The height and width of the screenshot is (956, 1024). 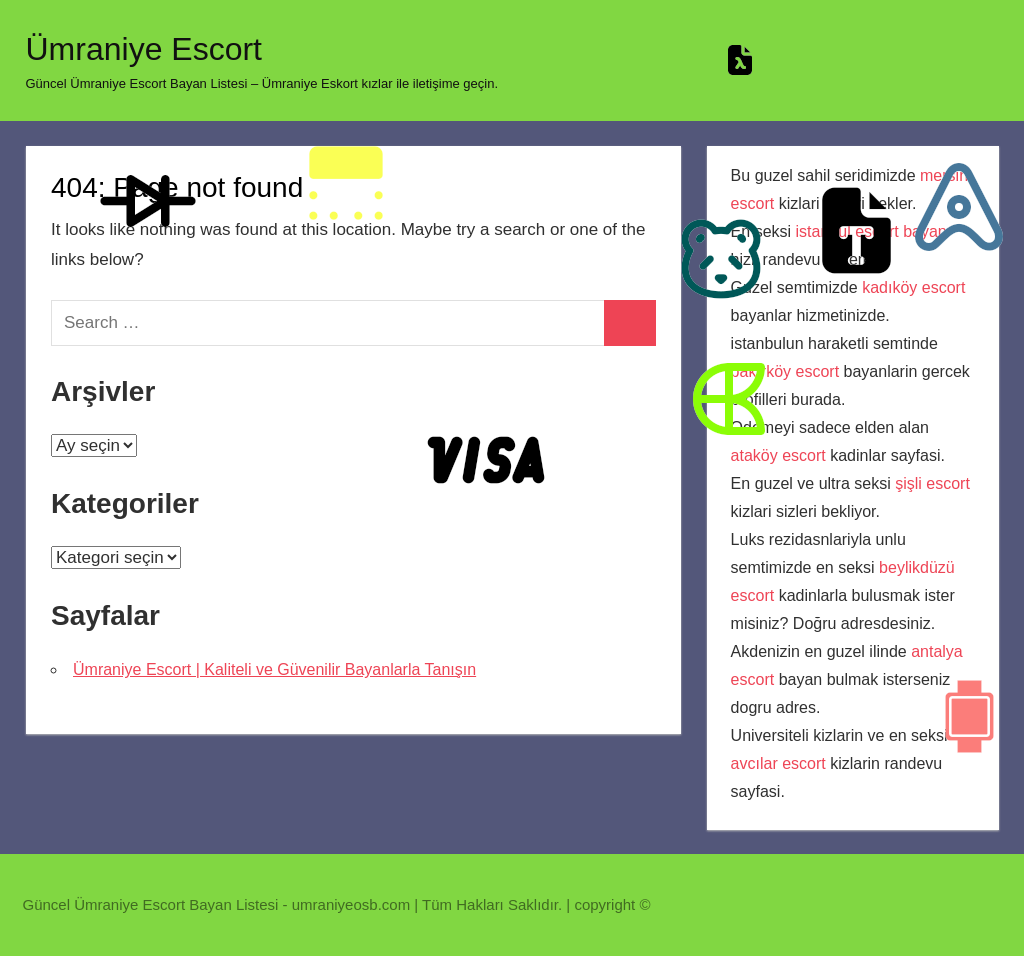 What do you see at coordinates (486, 460) in the screenshot?
I see `indicates visa card payment option` at bounding box center [486, 460].